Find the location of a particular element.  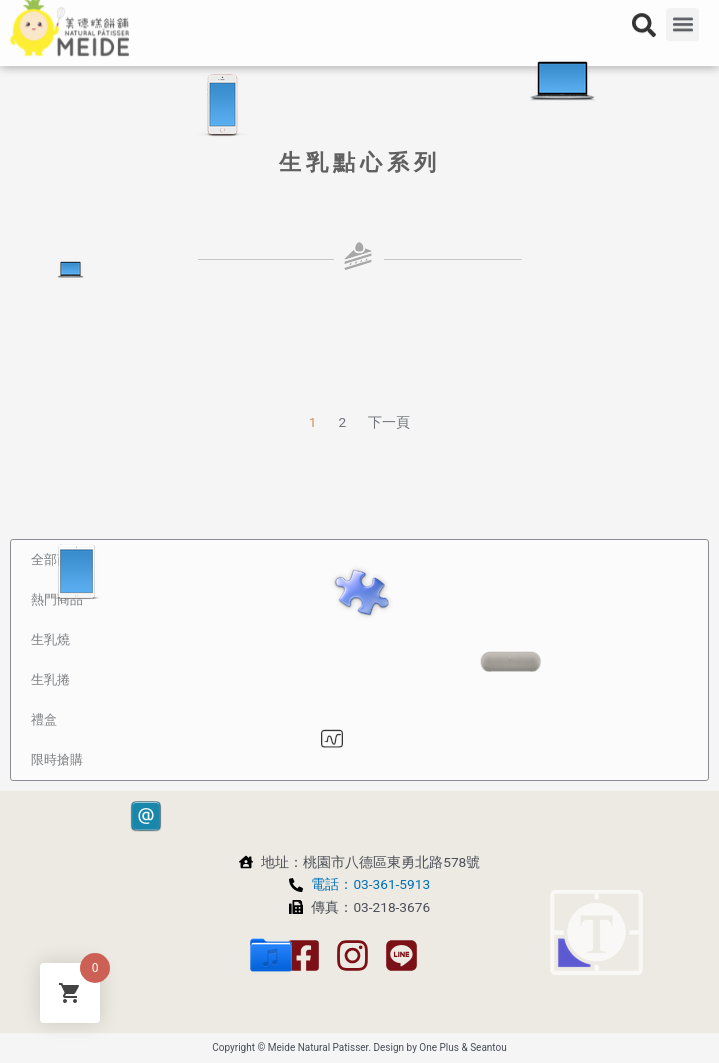

open your music files folder is located at coordinates (271, 955).